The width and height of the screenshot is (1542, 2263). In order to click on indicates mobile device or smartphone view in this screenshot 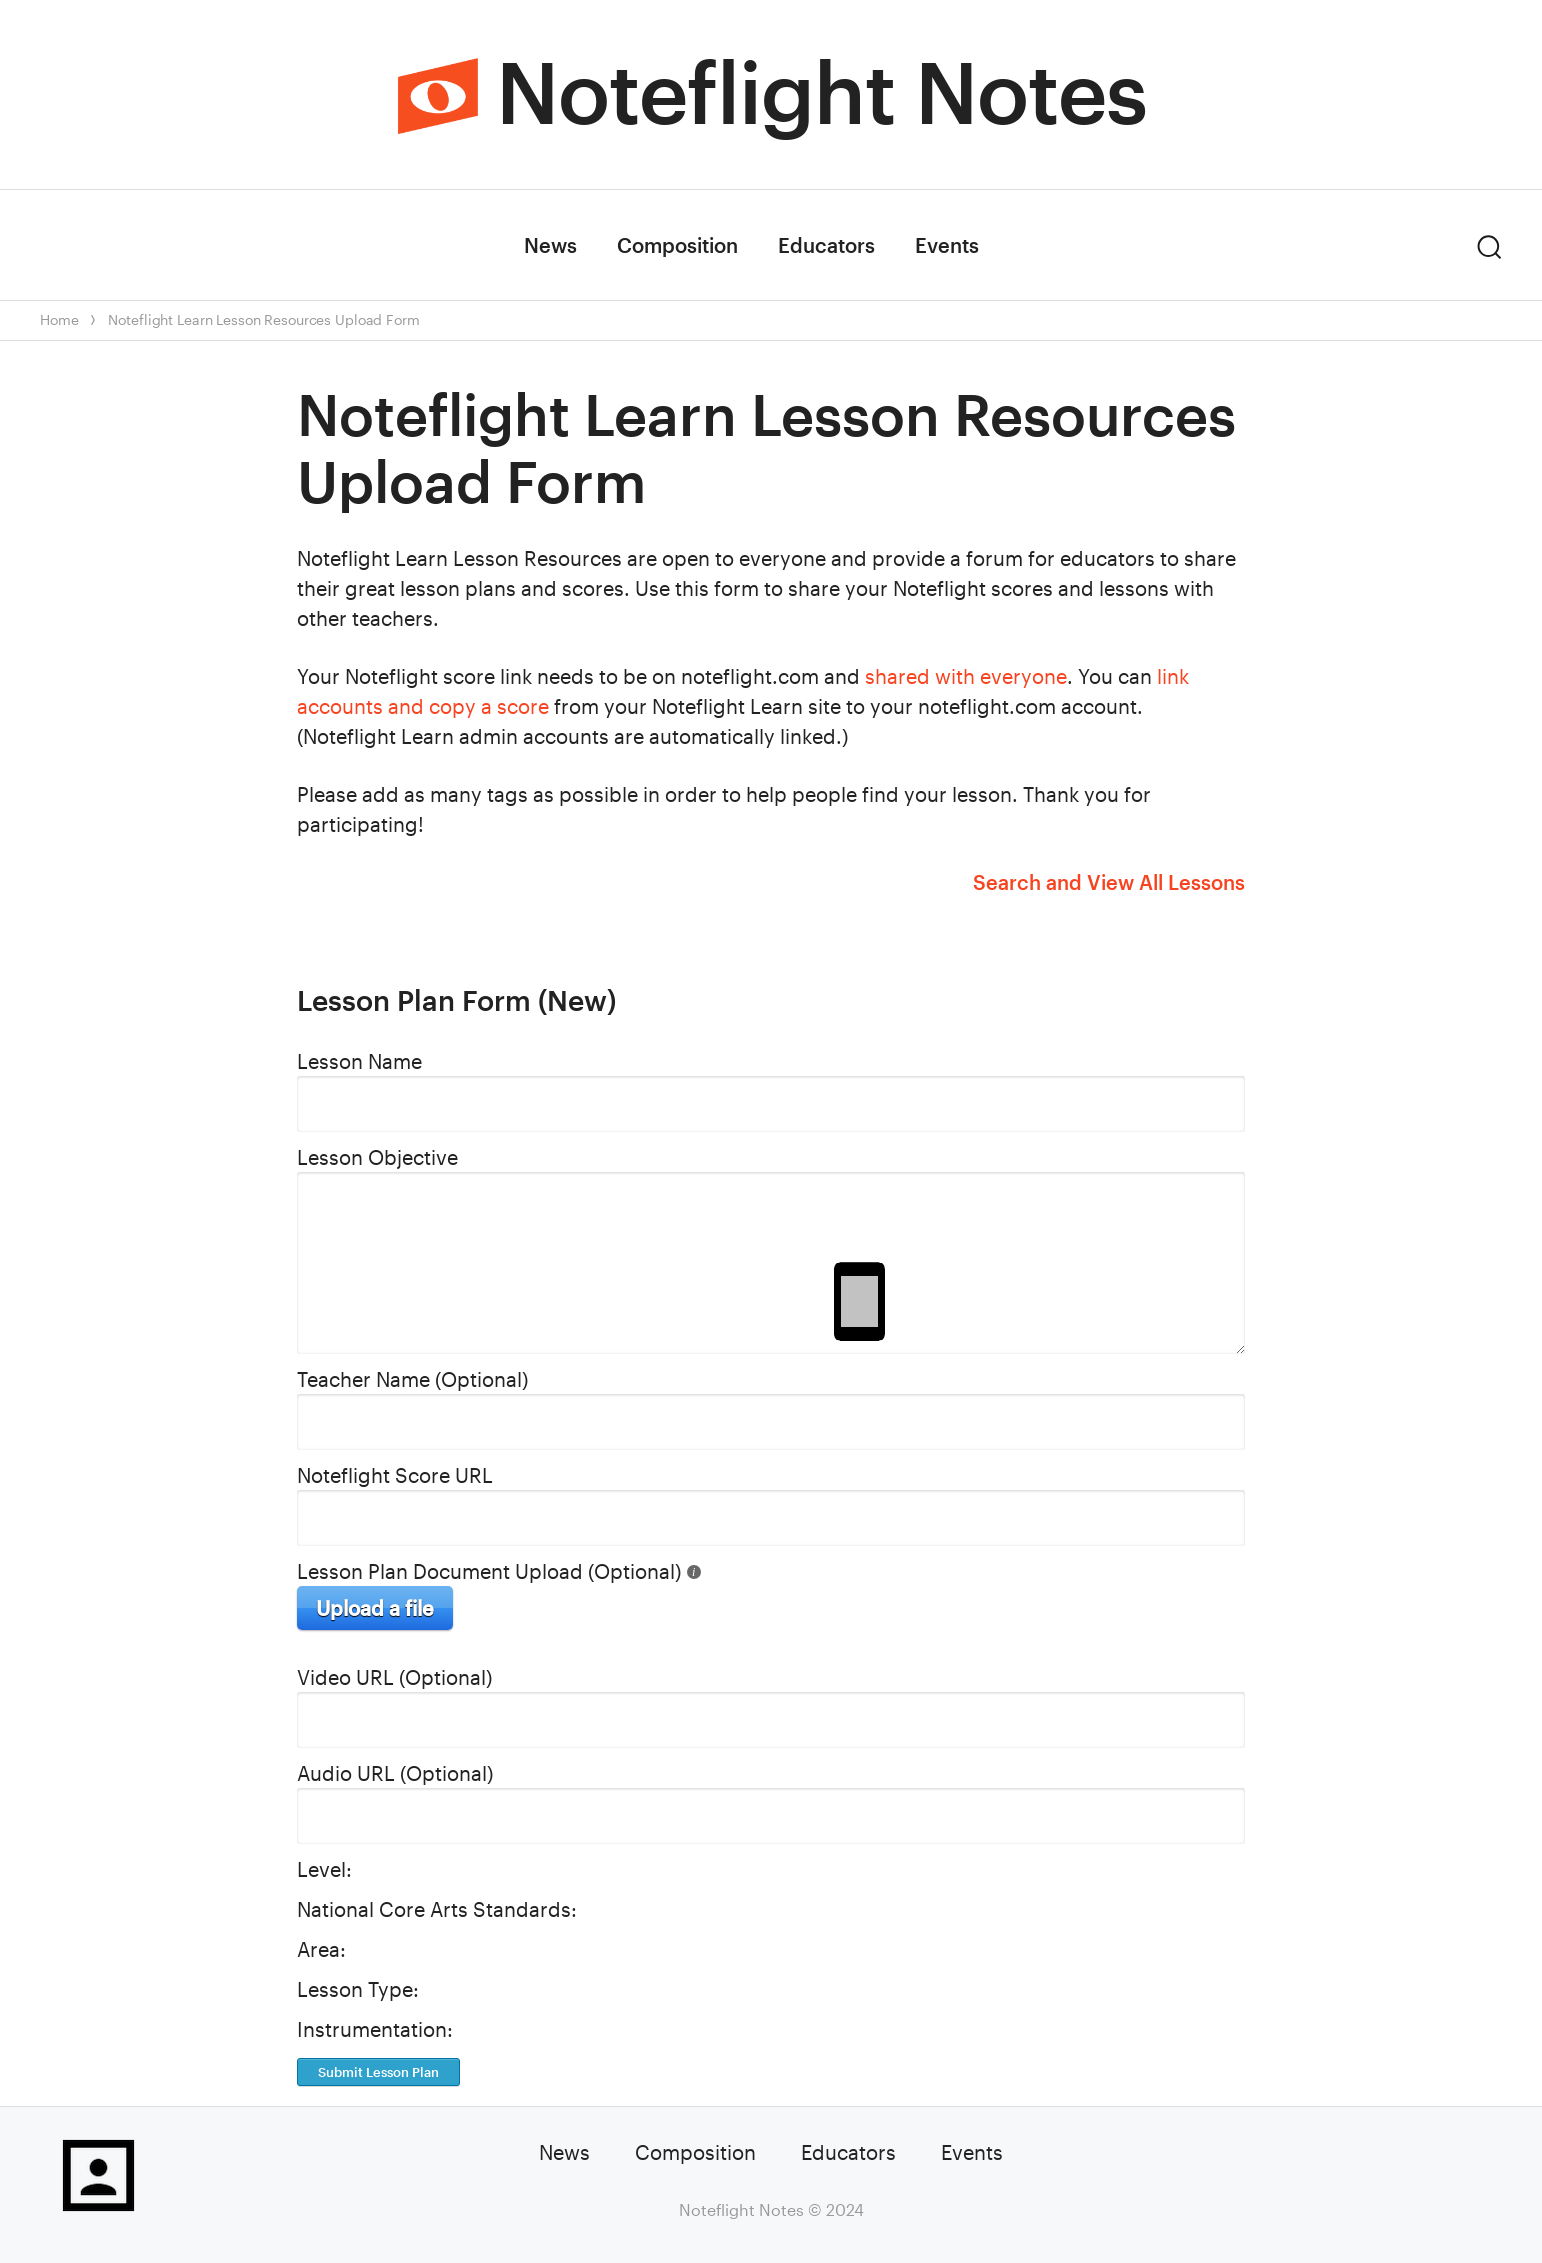, I will do `click(859, 1301)`.